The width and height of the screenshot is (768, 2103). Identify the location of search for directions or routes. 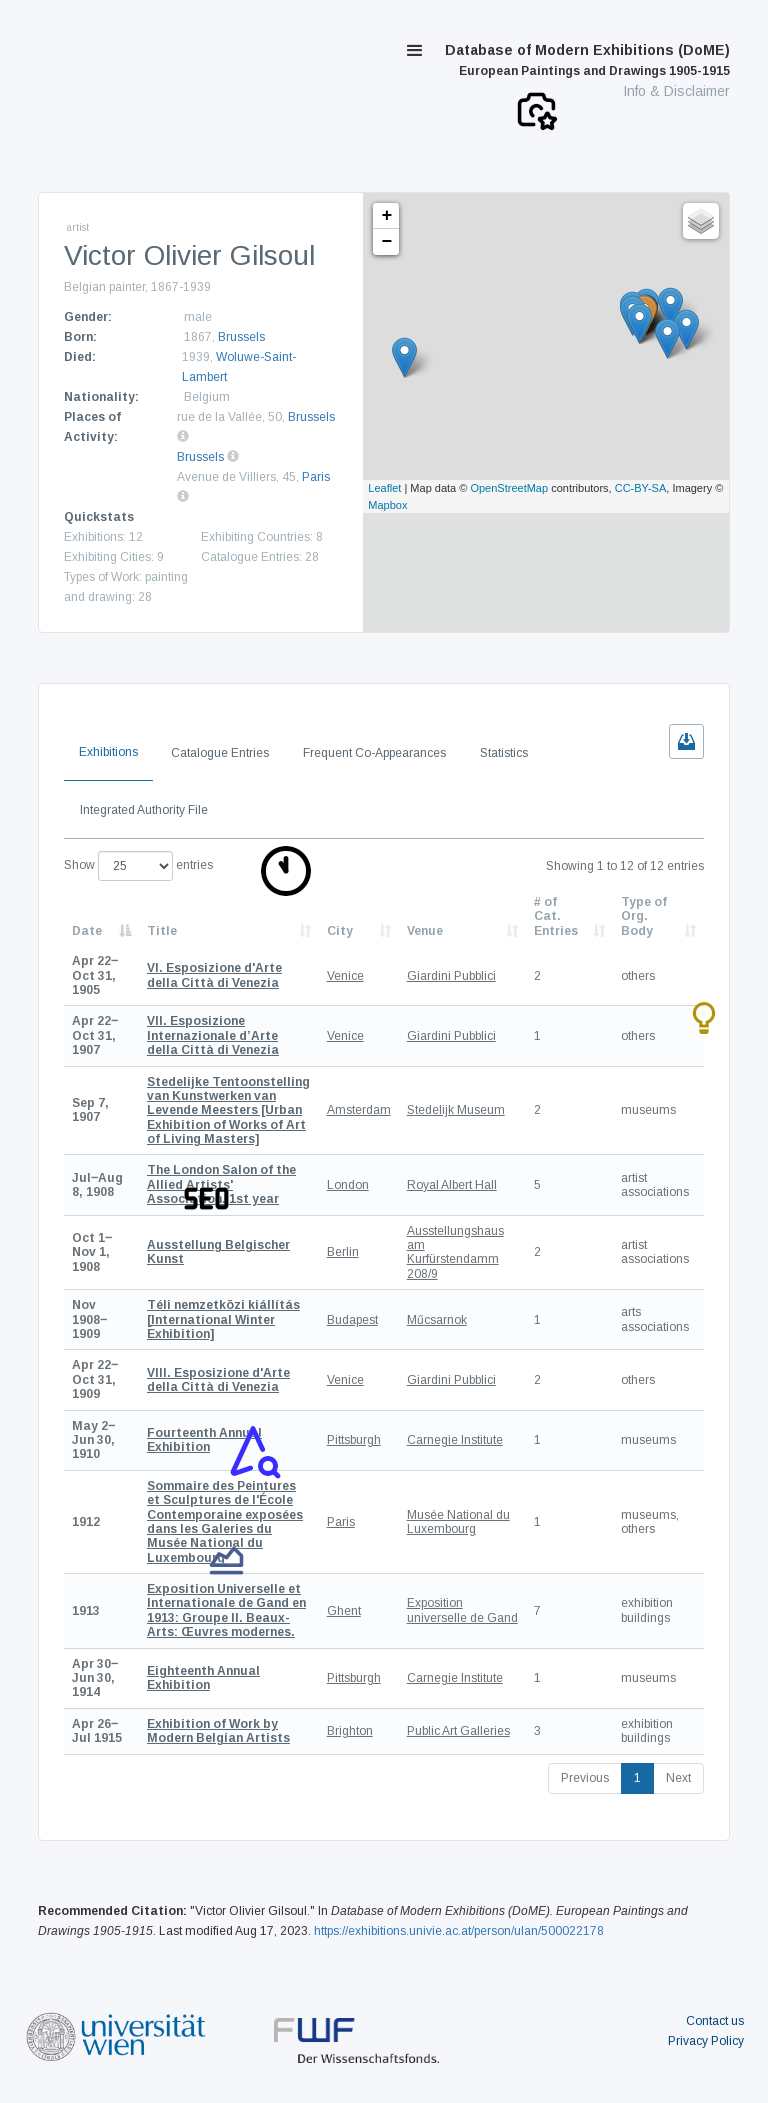
(253, 1451).